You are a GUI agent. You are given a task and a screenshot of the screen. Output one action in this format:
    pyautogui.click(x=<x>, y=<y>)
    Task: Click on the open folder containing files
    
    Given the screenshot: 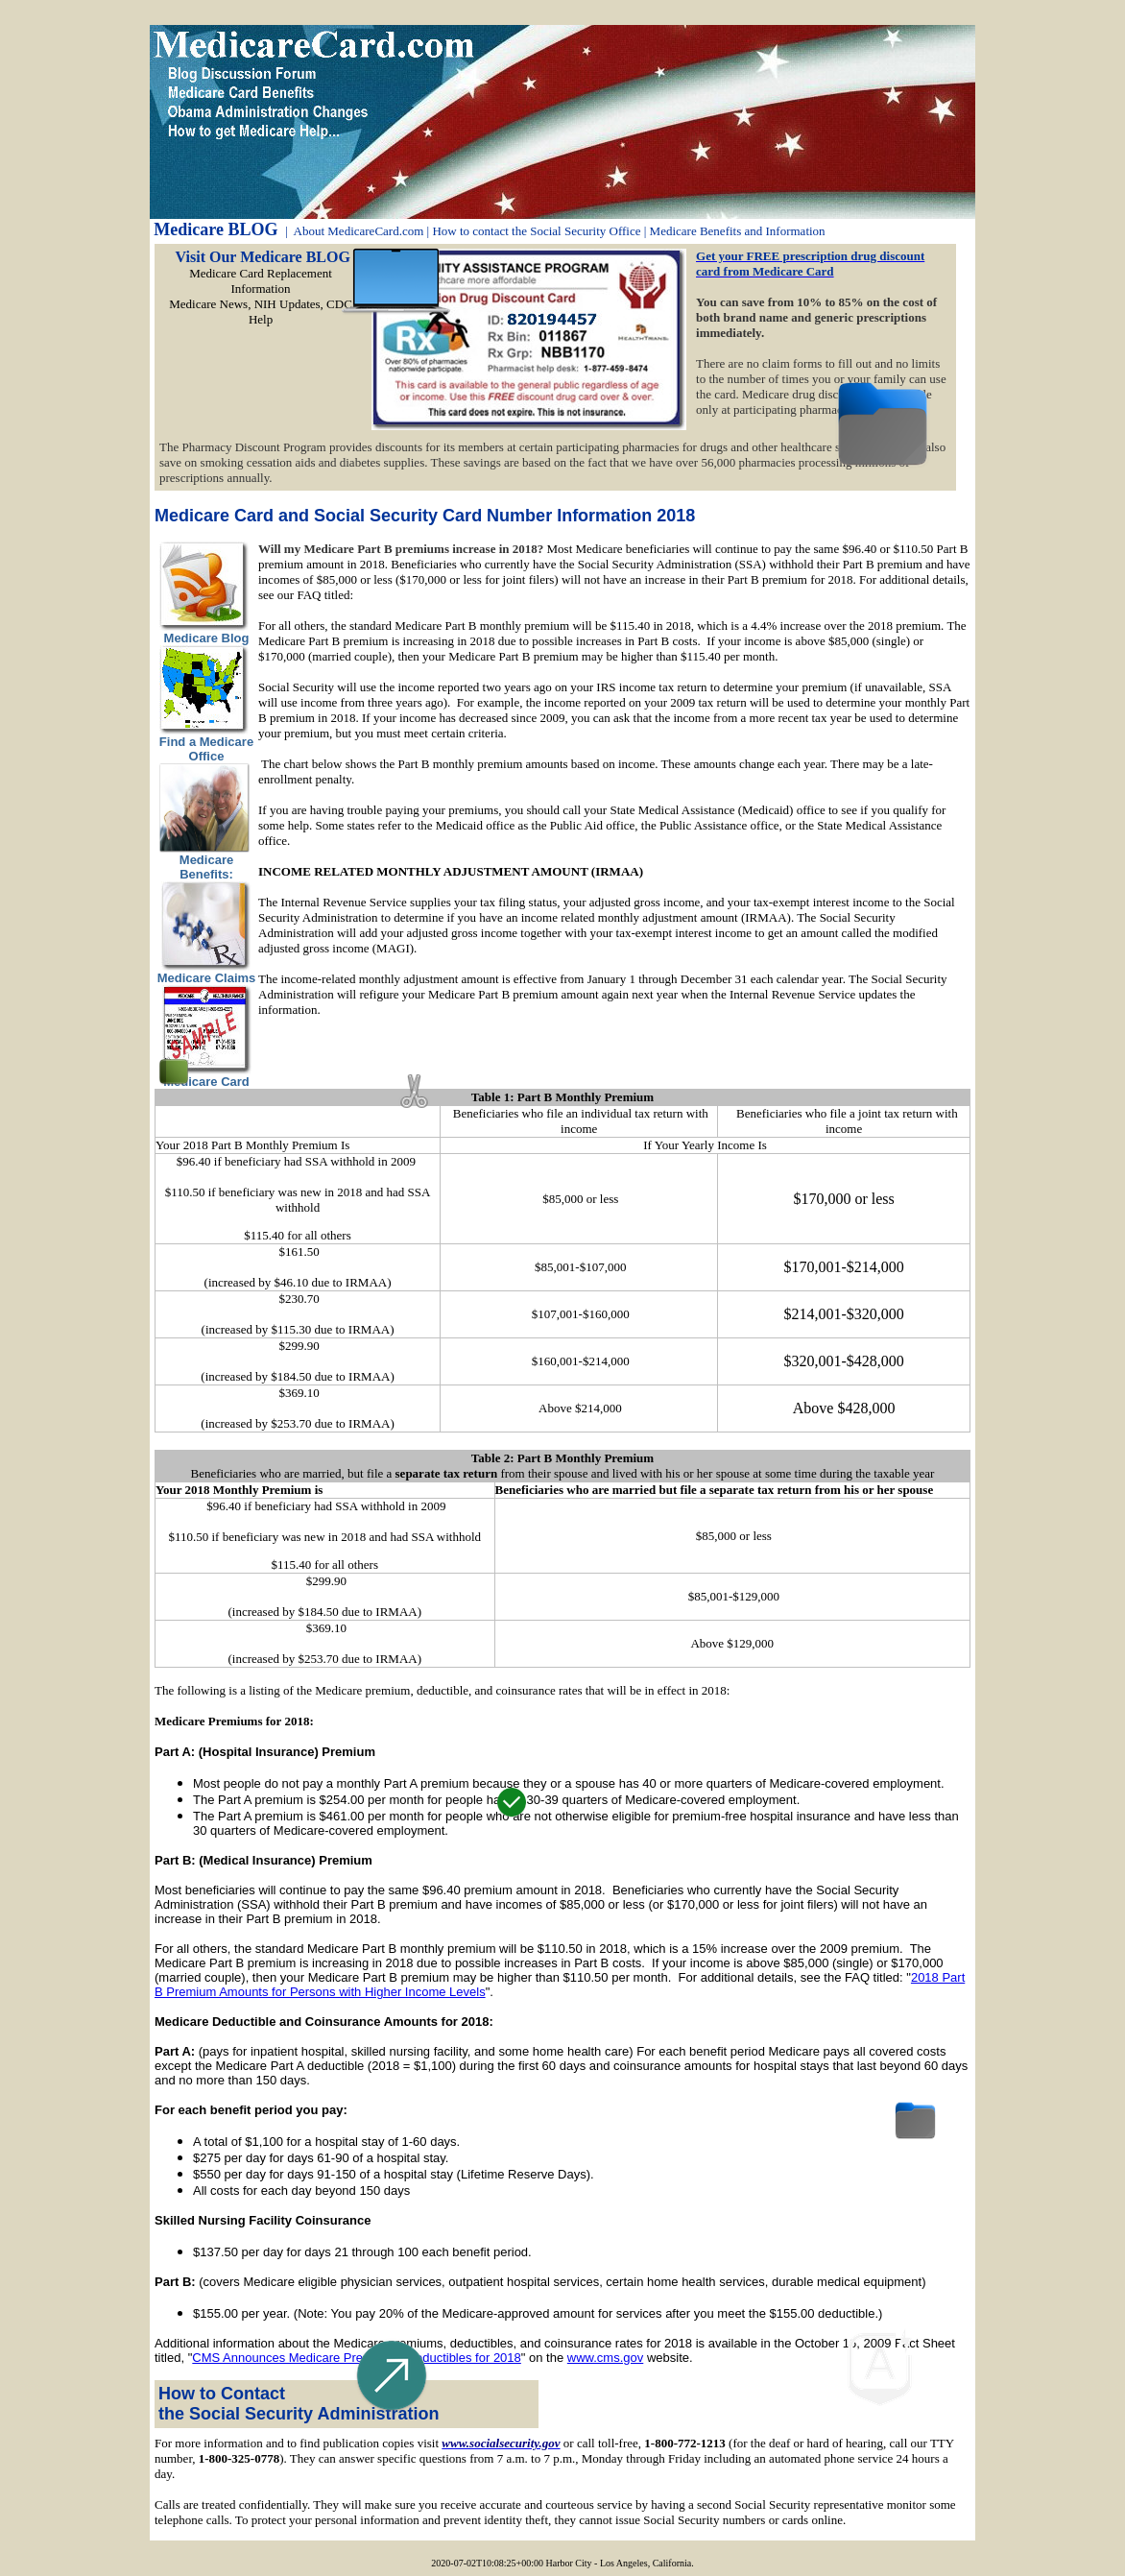 What is the action you would take?
    pyautogui.click(x=882, y=423)
    